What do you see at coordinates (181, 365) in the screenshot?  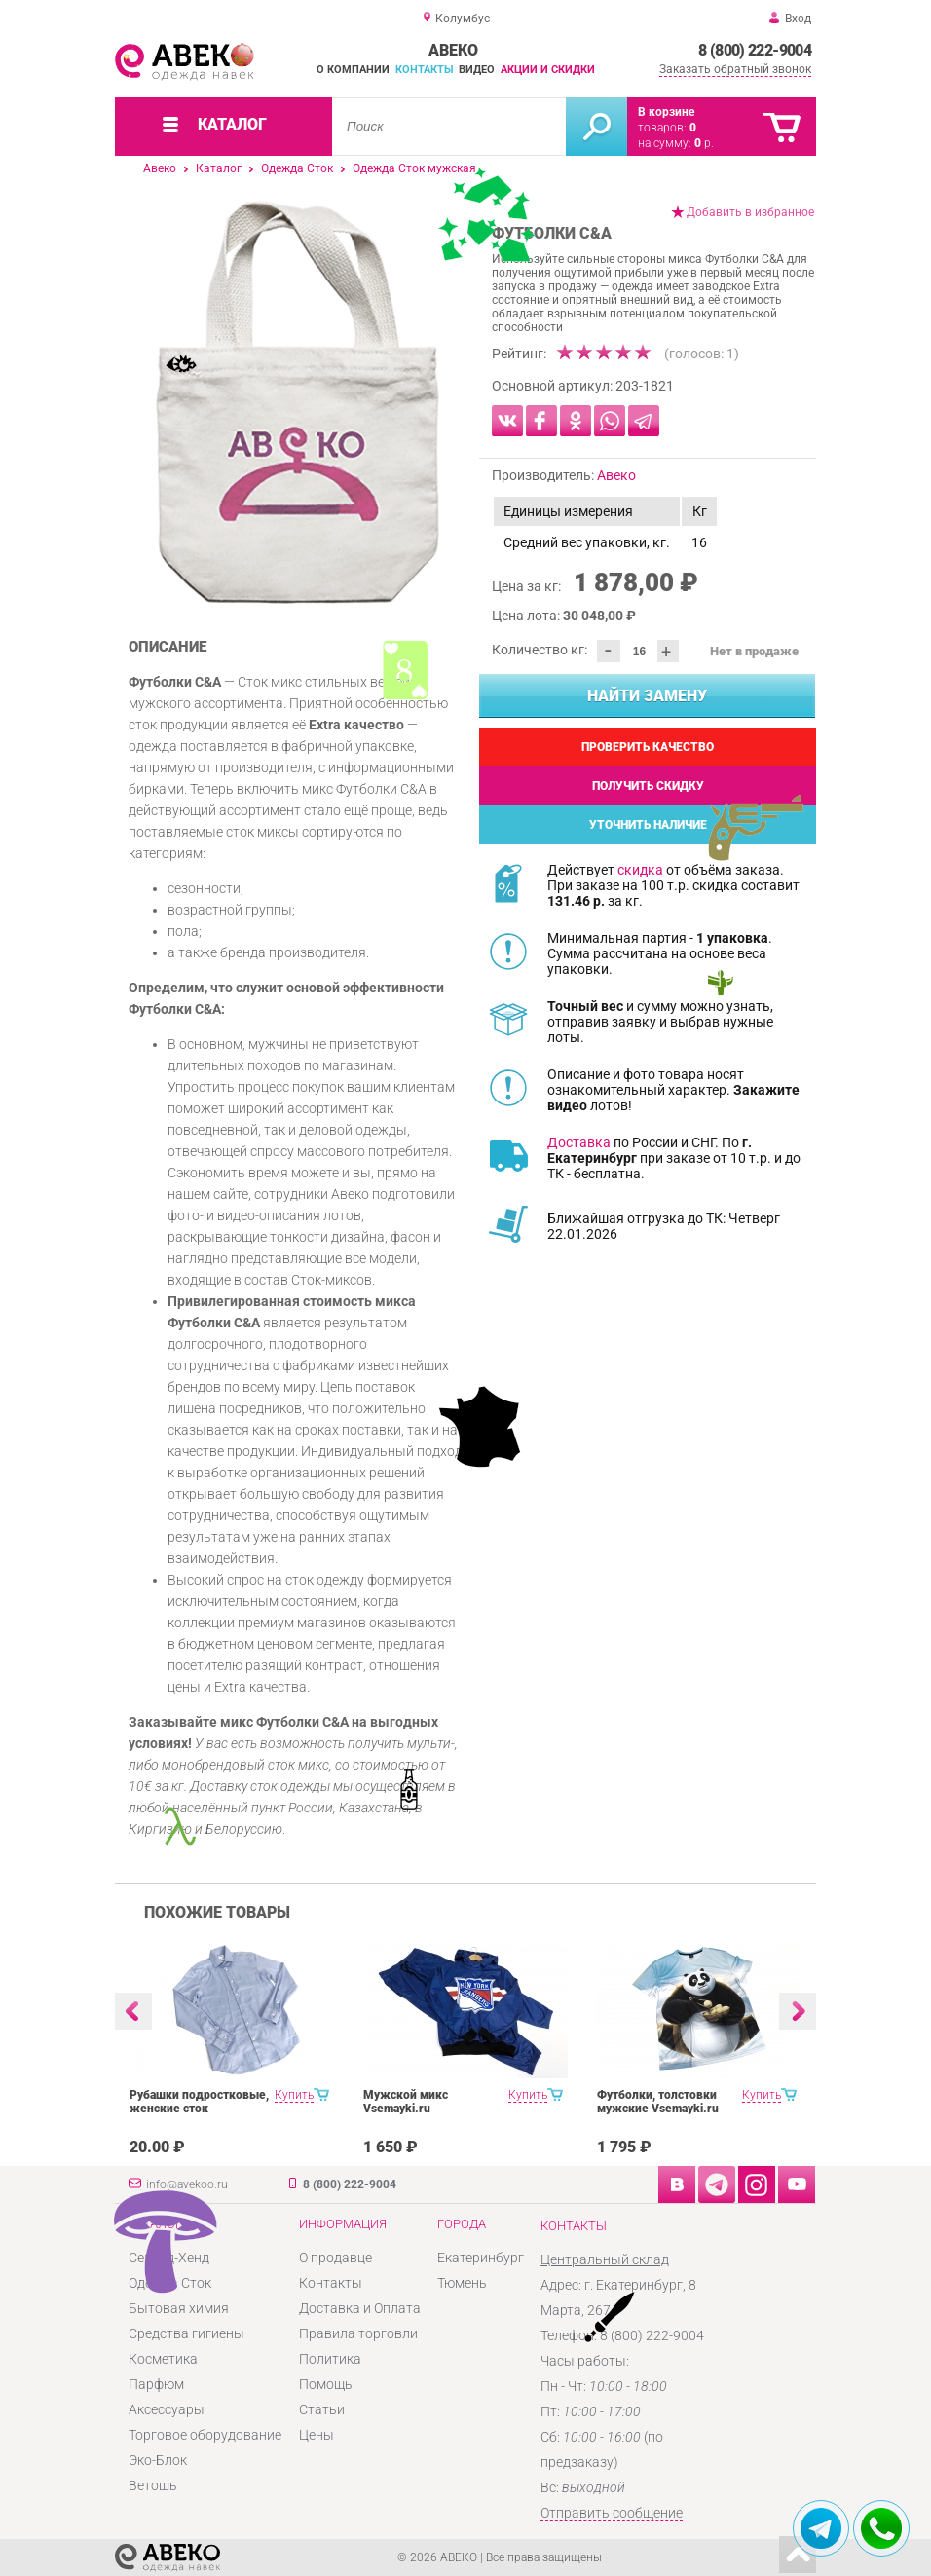 I see `indicates a special ability or enhanced vision power-up` at bounding box center [181, 365].